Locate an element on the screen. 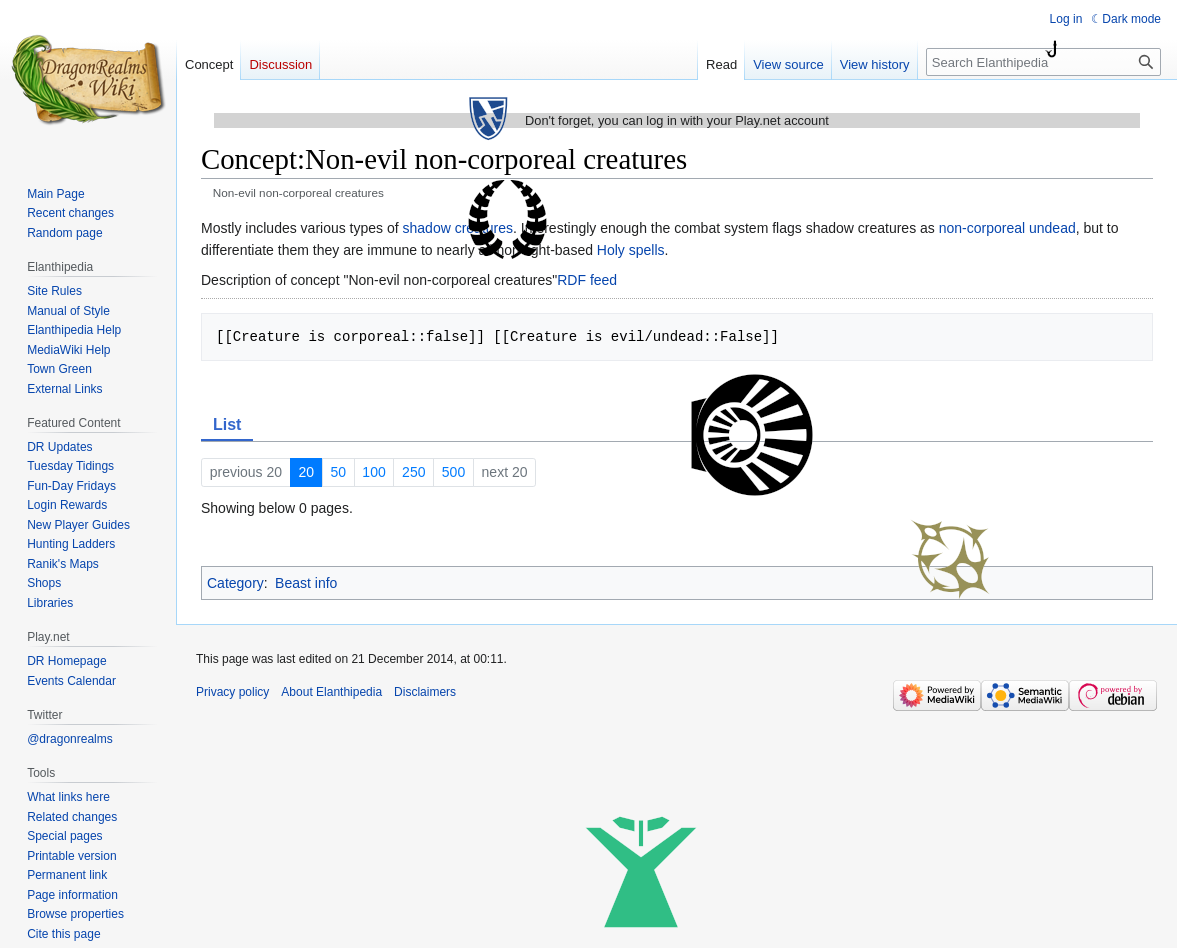 This screenshot has width=1177, height=948. indicates a decision point or branching path is located at coordinates (641, 872).